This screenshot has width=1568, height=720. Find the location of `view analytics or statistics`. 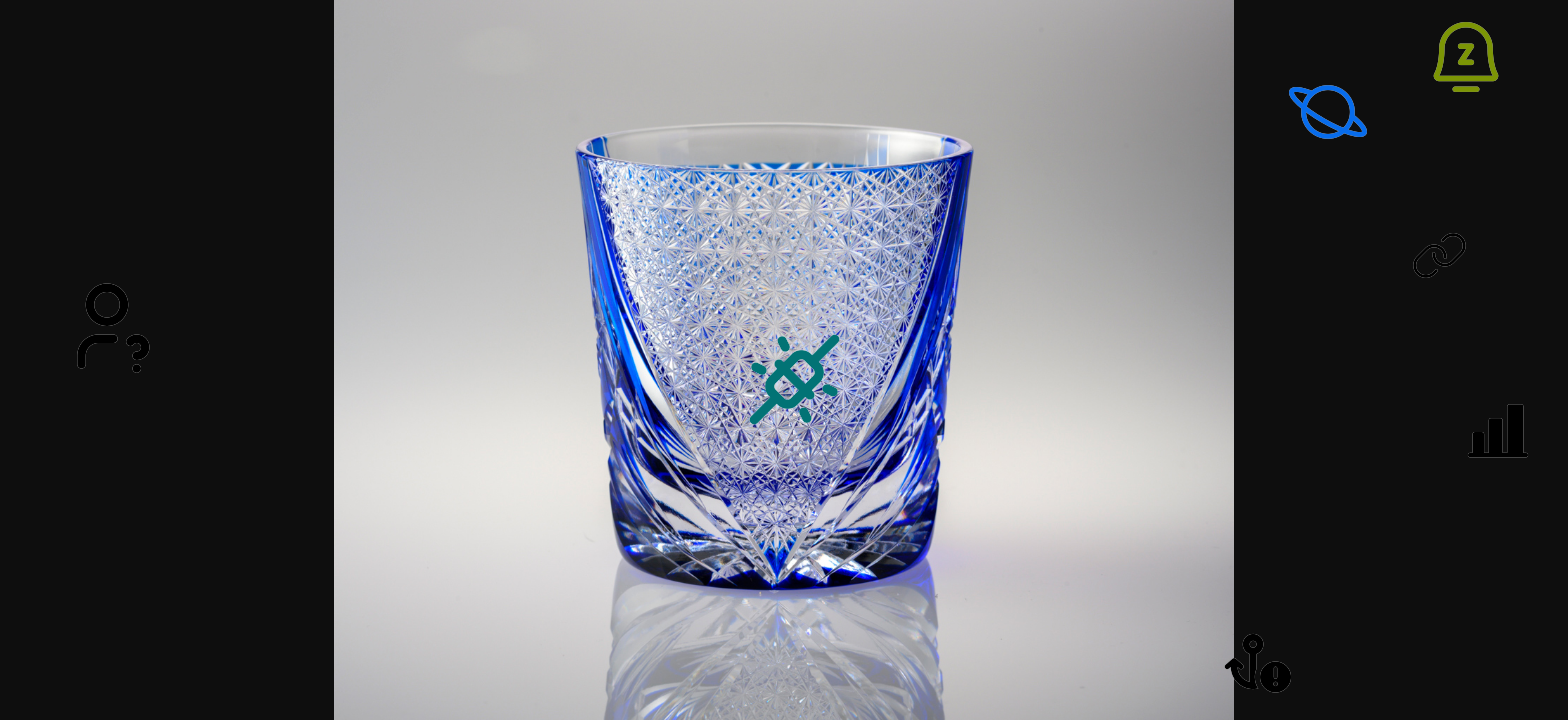

view analytics or statistics is located at coordinates (1498, 432).